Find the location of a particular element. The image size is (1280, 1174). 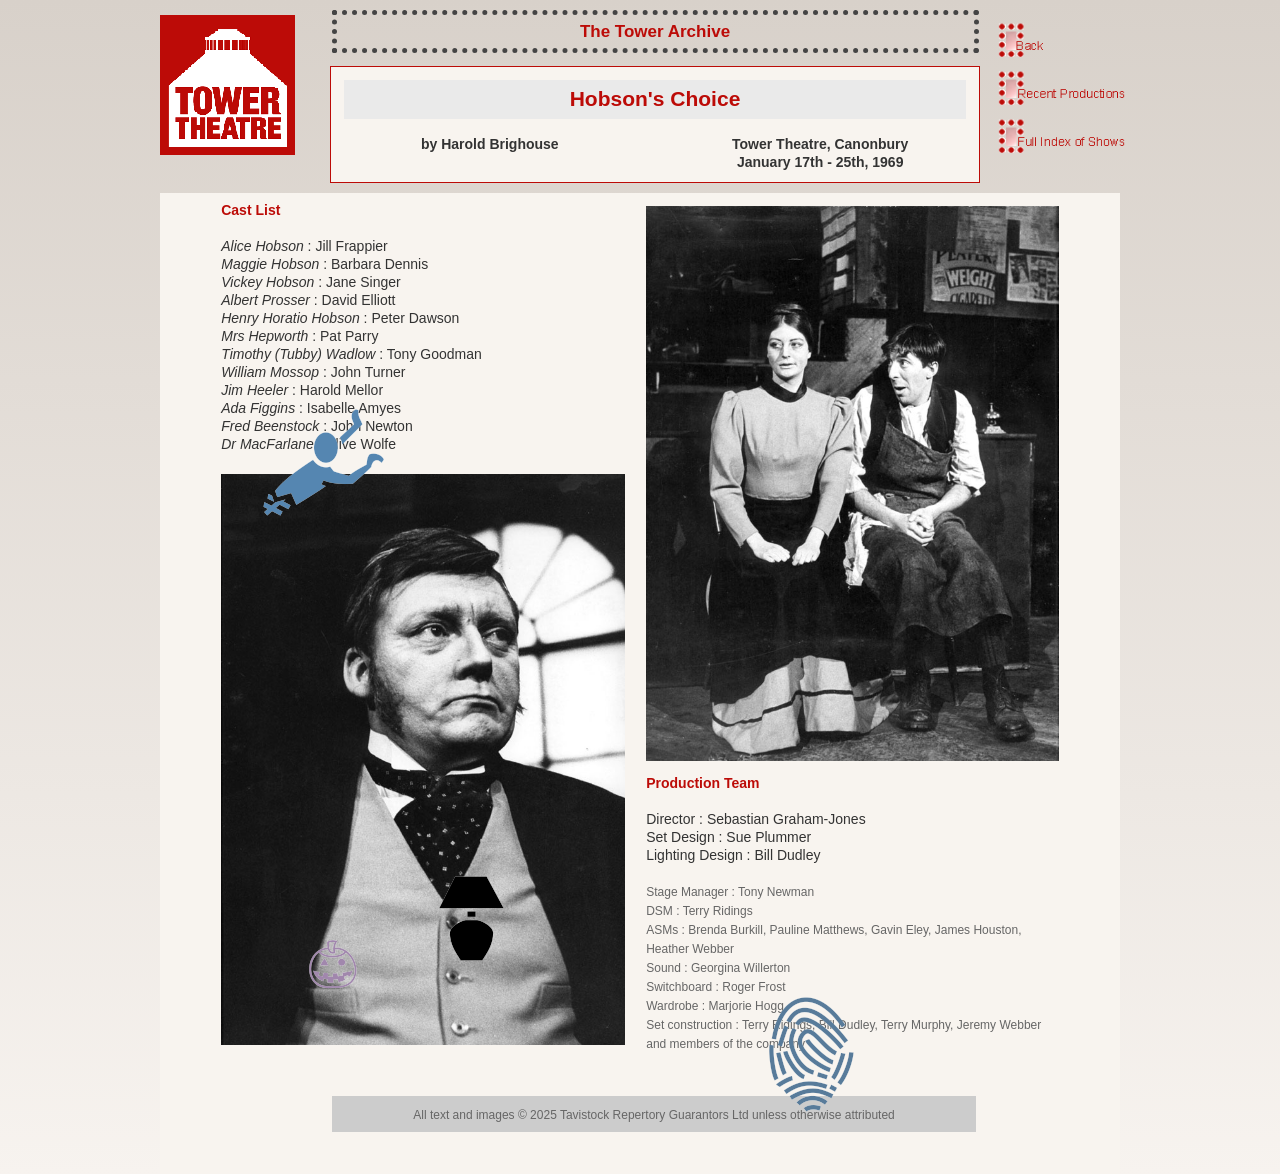

access halloween-themed content or events is located at coordinates (333, 964).